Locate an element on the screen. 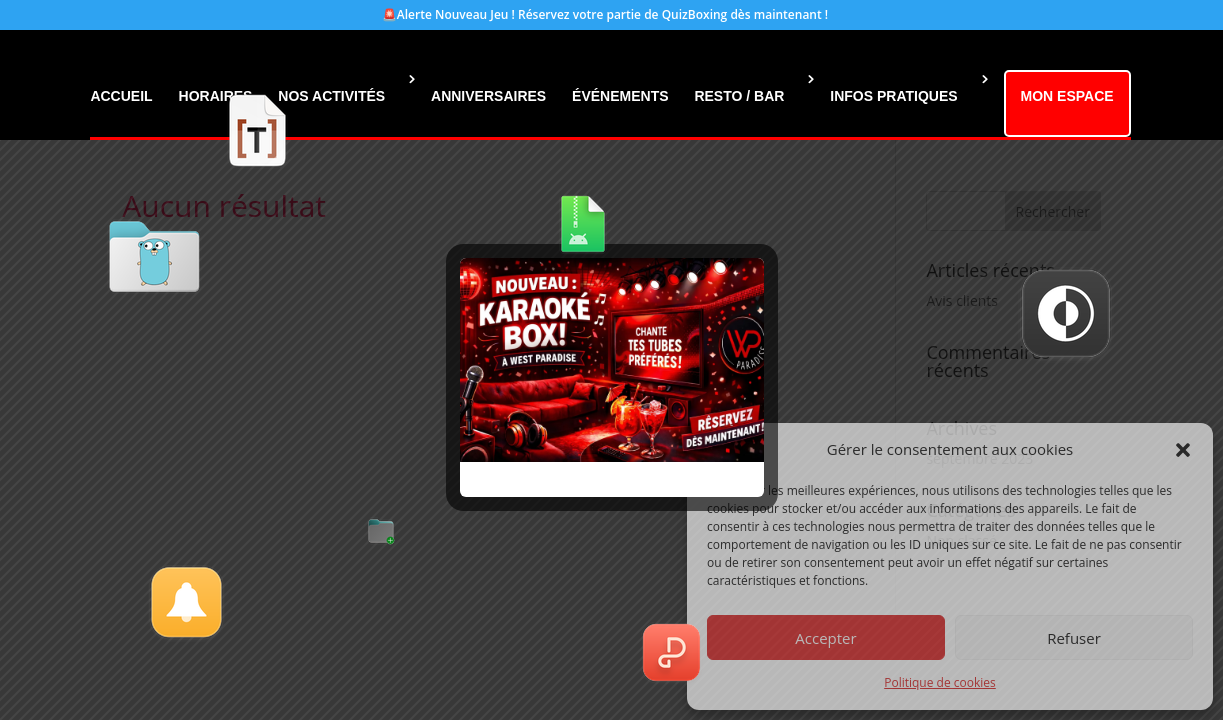 The image size is (1223, 720). open folder containing Go programming files is located at coordinates (154, 259).